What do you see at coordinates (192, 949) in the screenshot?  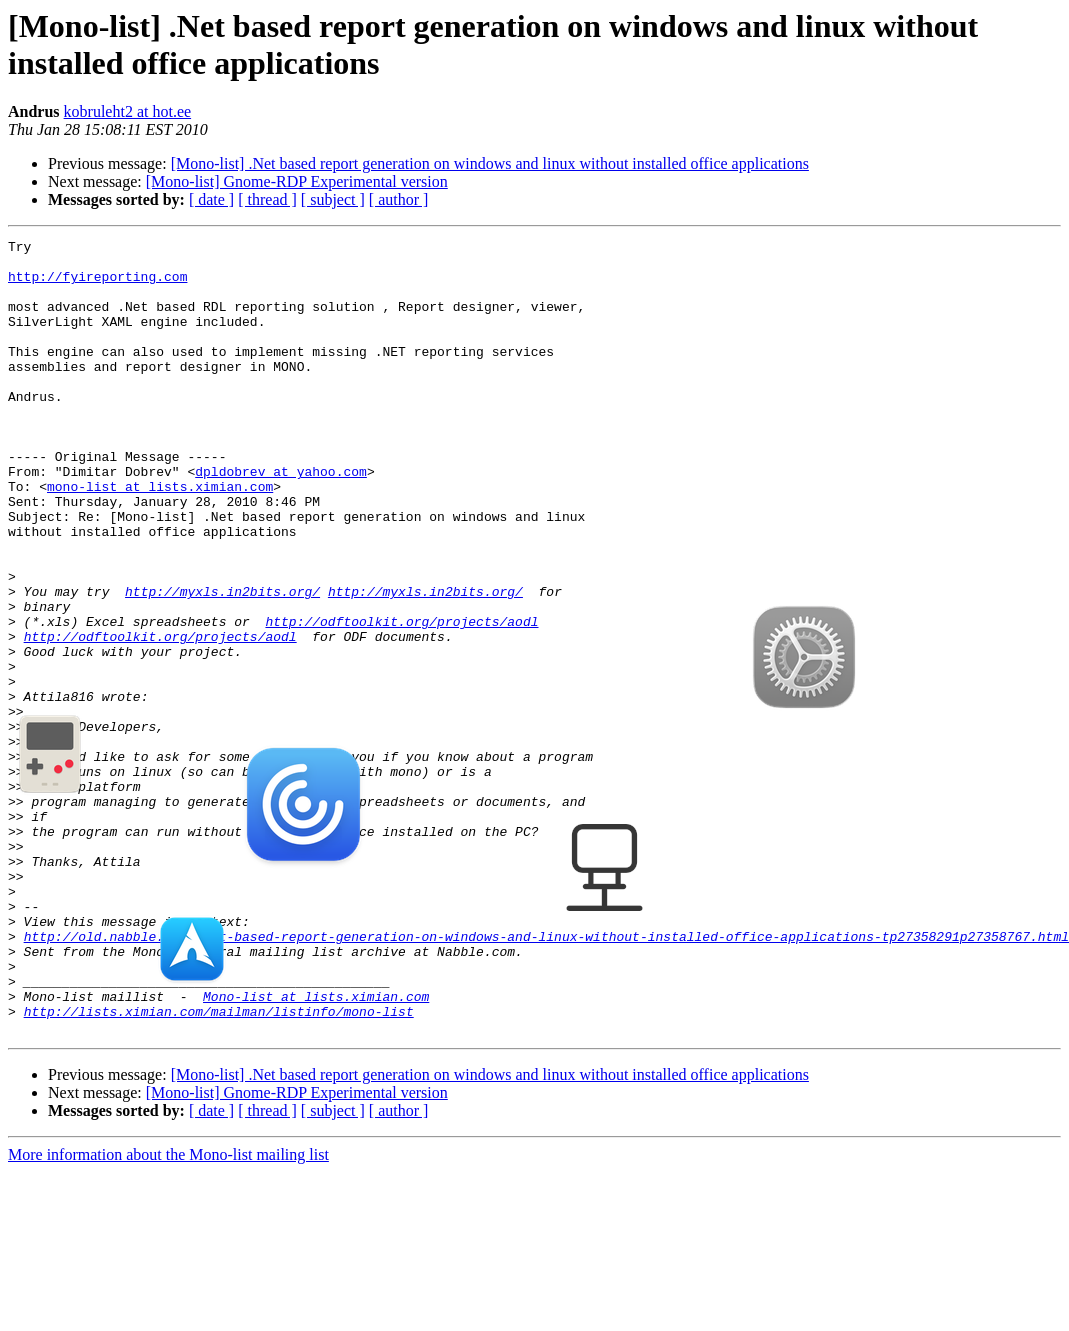 I see `launch arch linux application` at bounding box center [192, 949].